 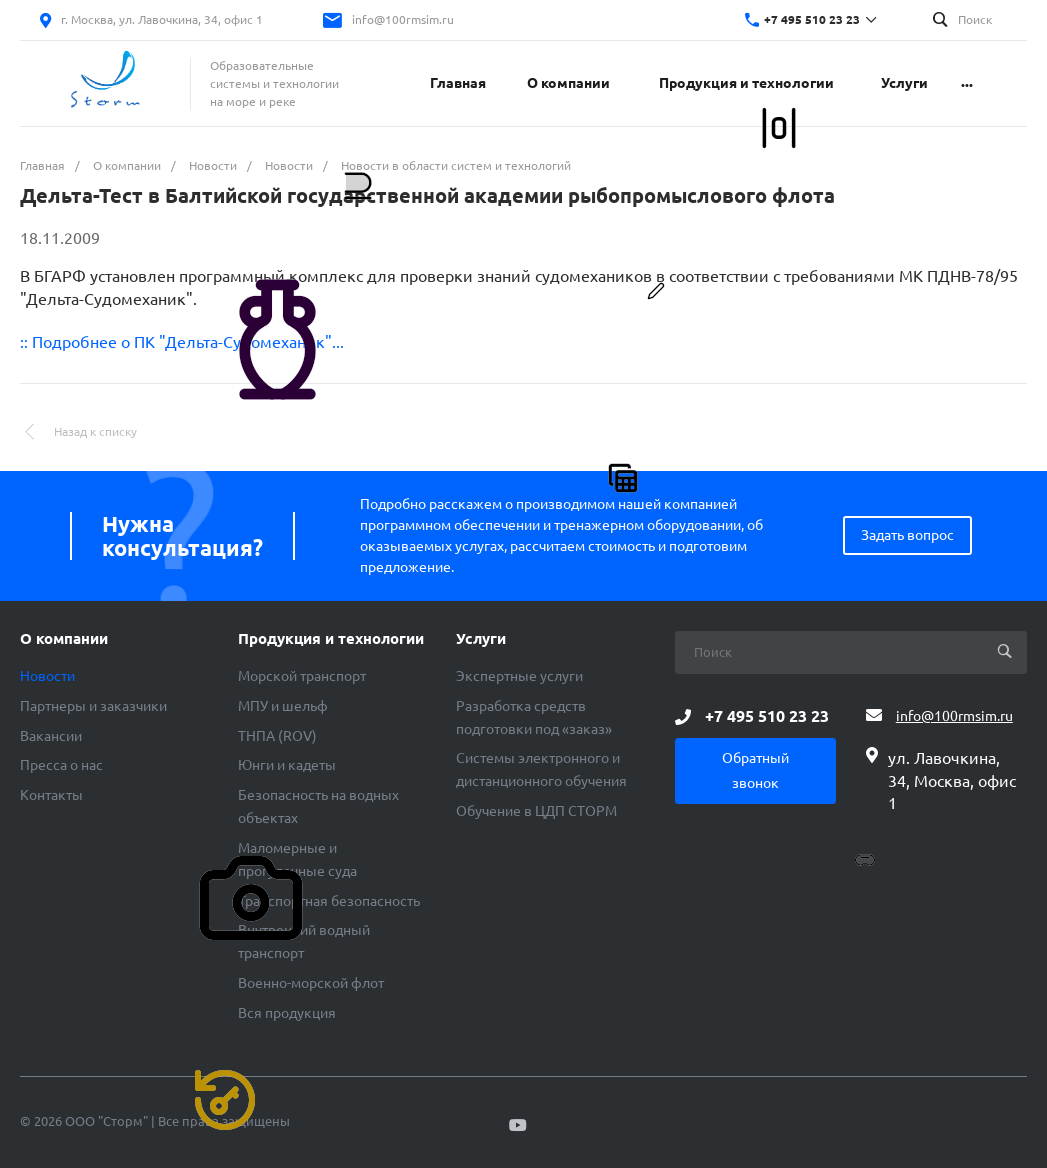 What do you see at coordinates (357, 186) in the screenshot?
I see `represents a mathematical superset relationship` at bounding box center [357, 186].